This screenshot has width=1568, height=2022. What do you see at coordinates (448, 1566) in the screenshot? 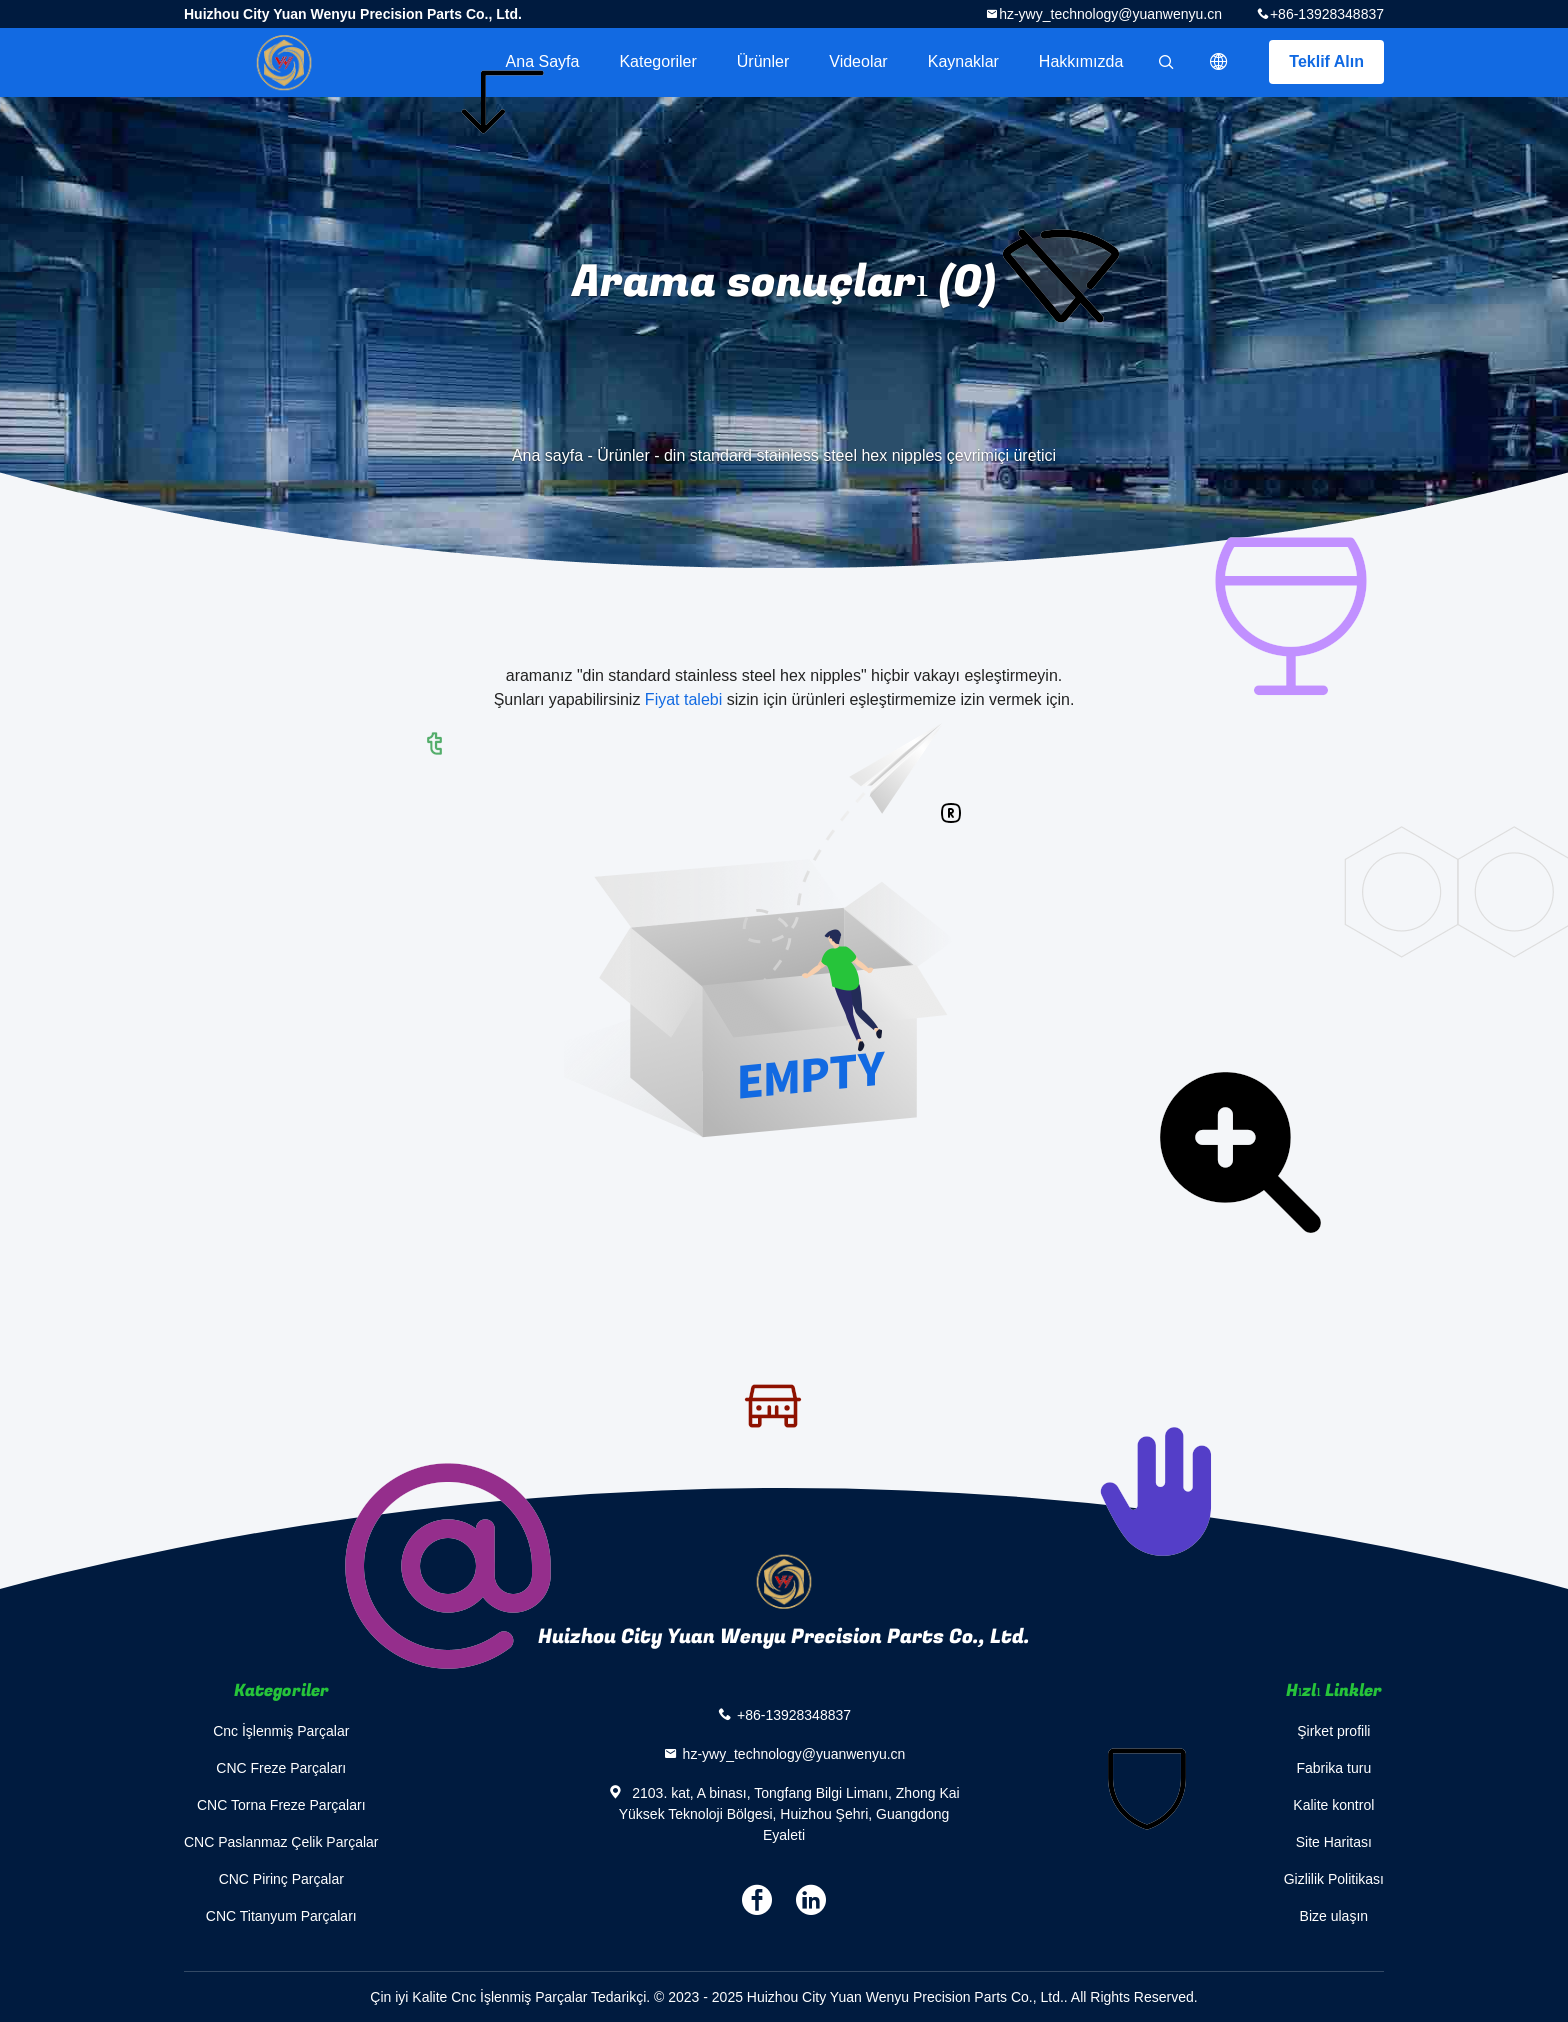
I see `mention a user in a post or comment` at bounding box center [448, 1566].